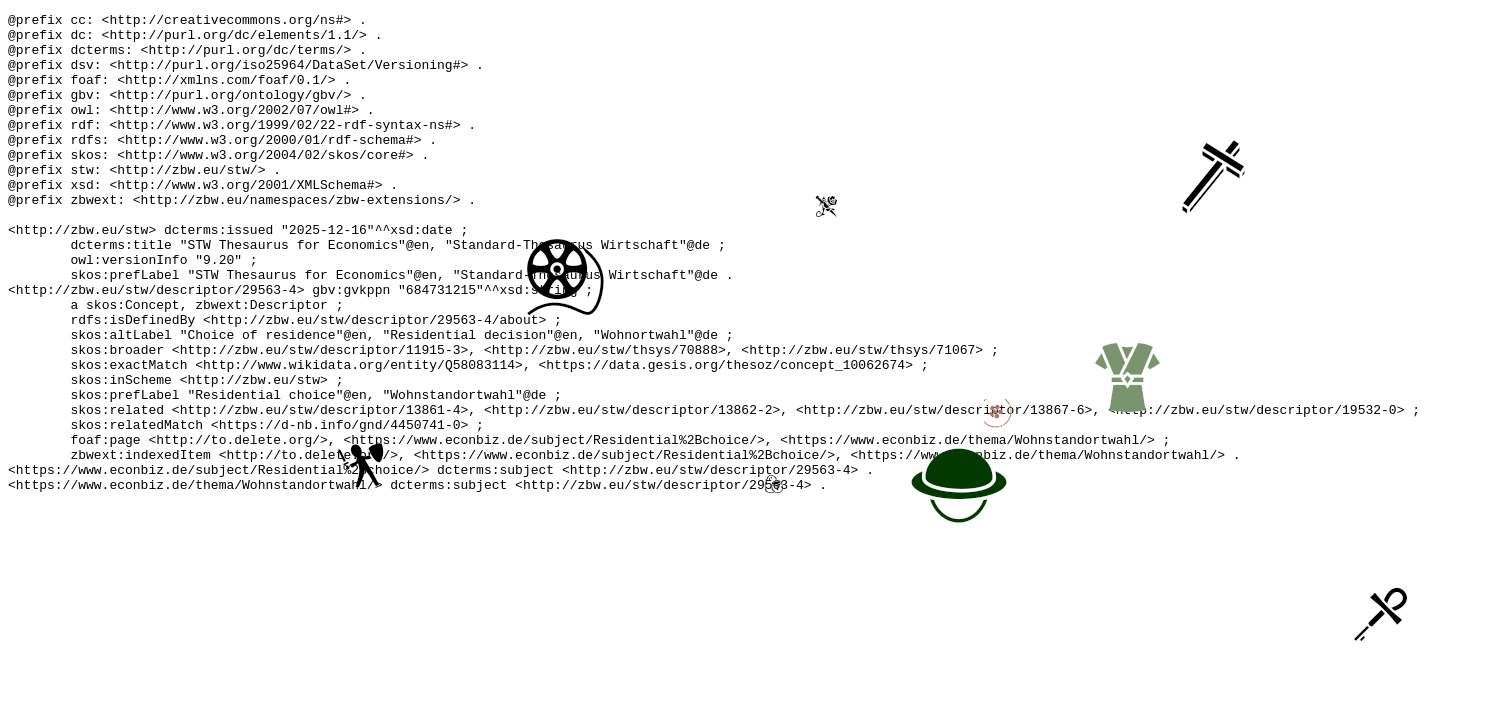  Describe the element at coordinates (565, 277) in the screenshot. I see `access video or film content` at that location.